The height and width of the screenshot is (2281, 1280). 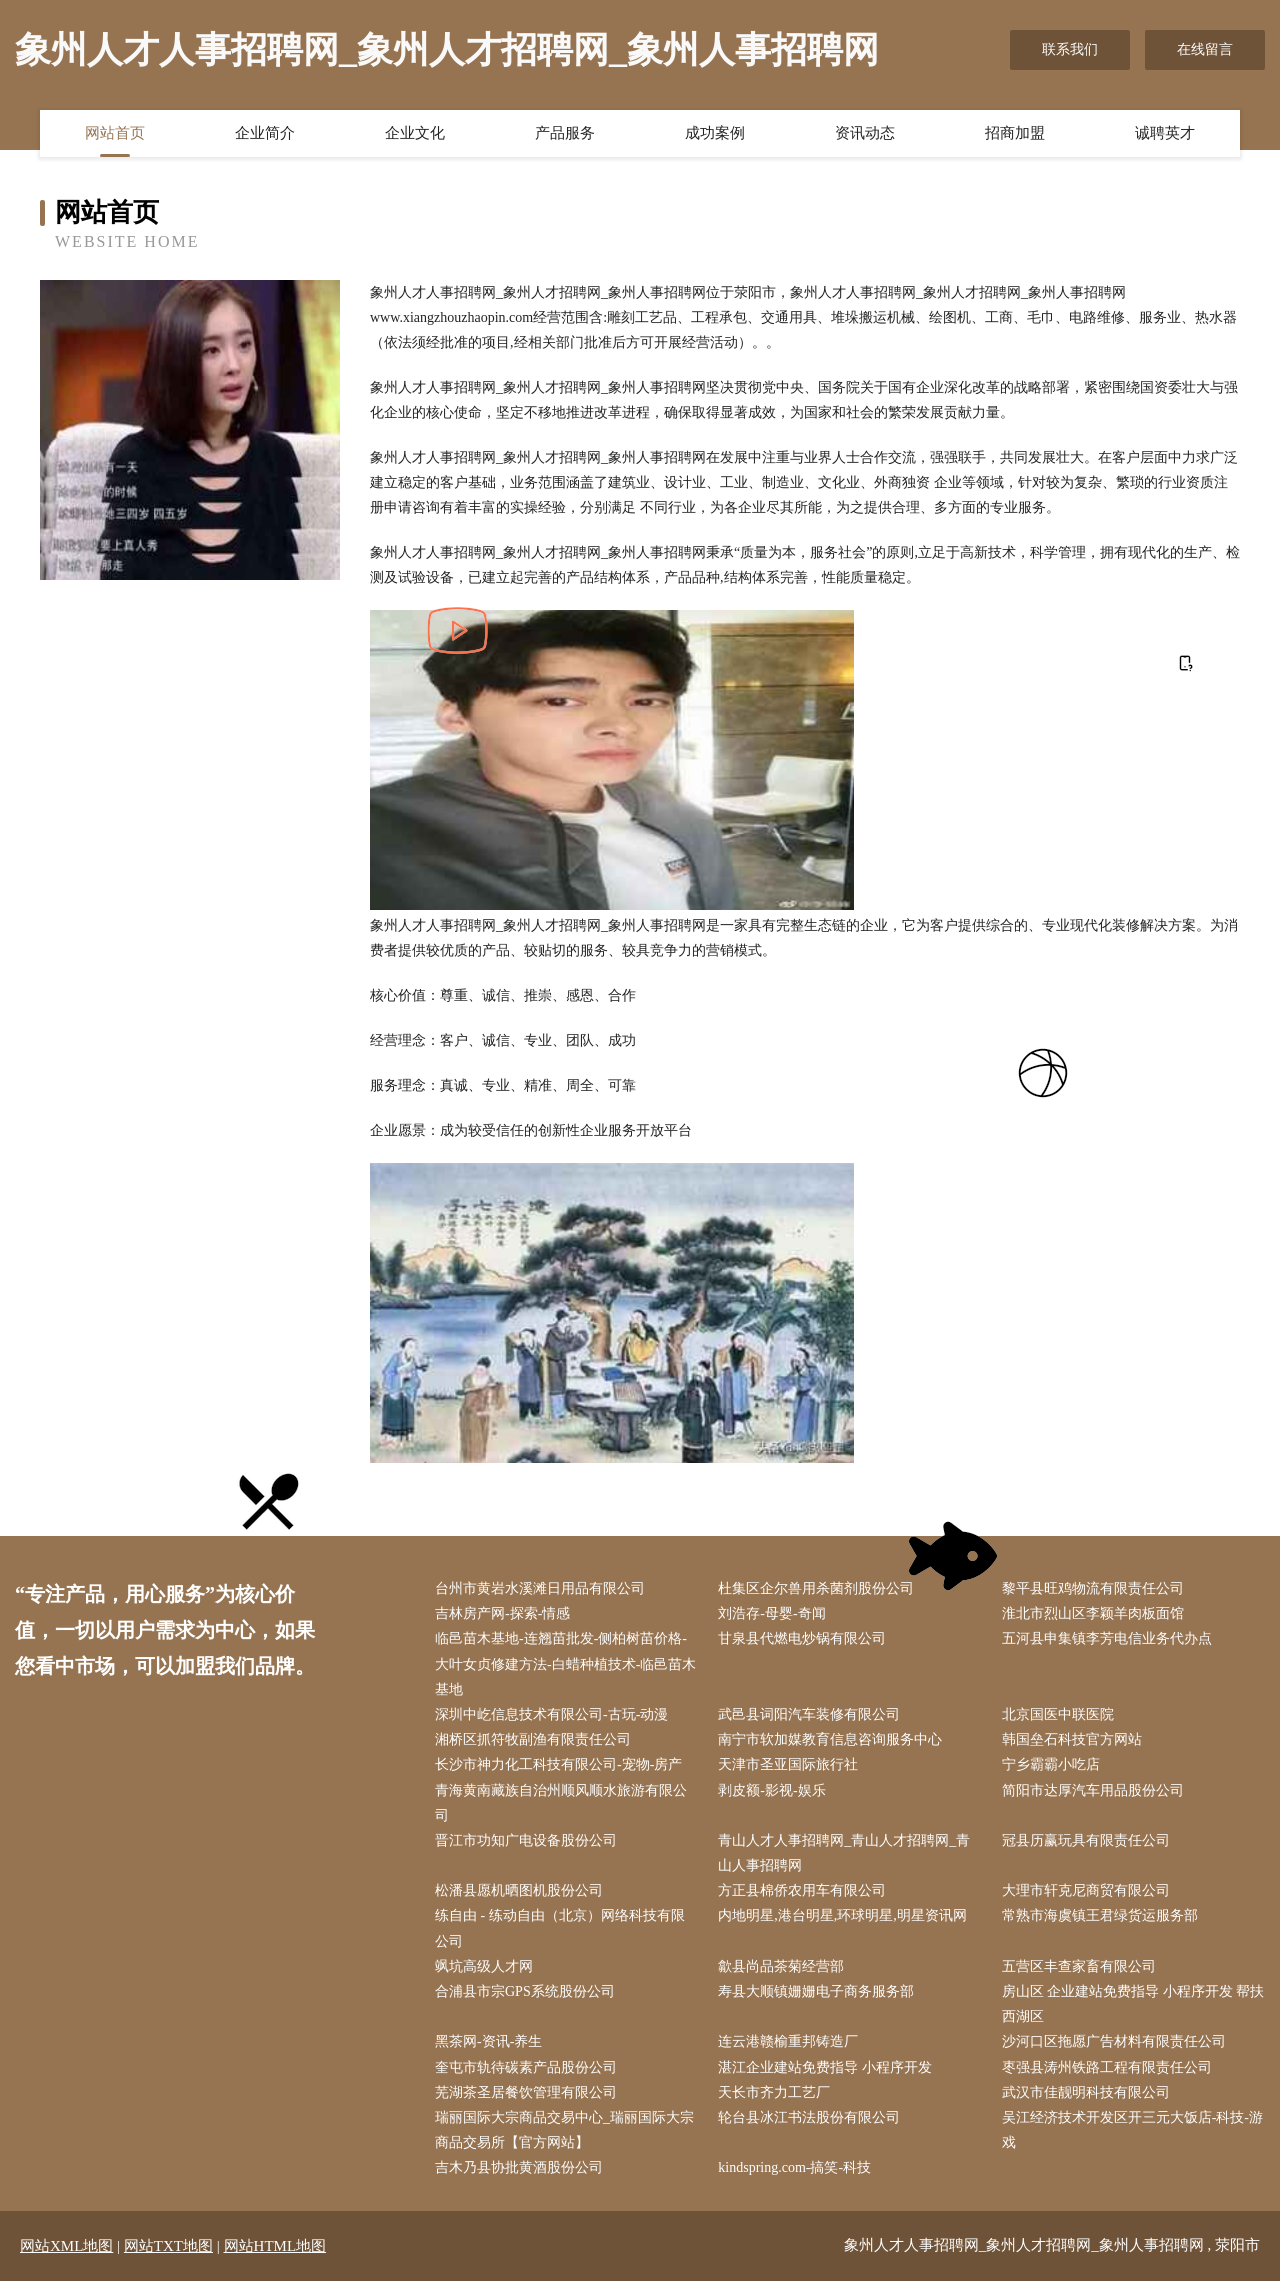 I want to click on access beach or vacation-related features, so click(x=1043, y=1073).